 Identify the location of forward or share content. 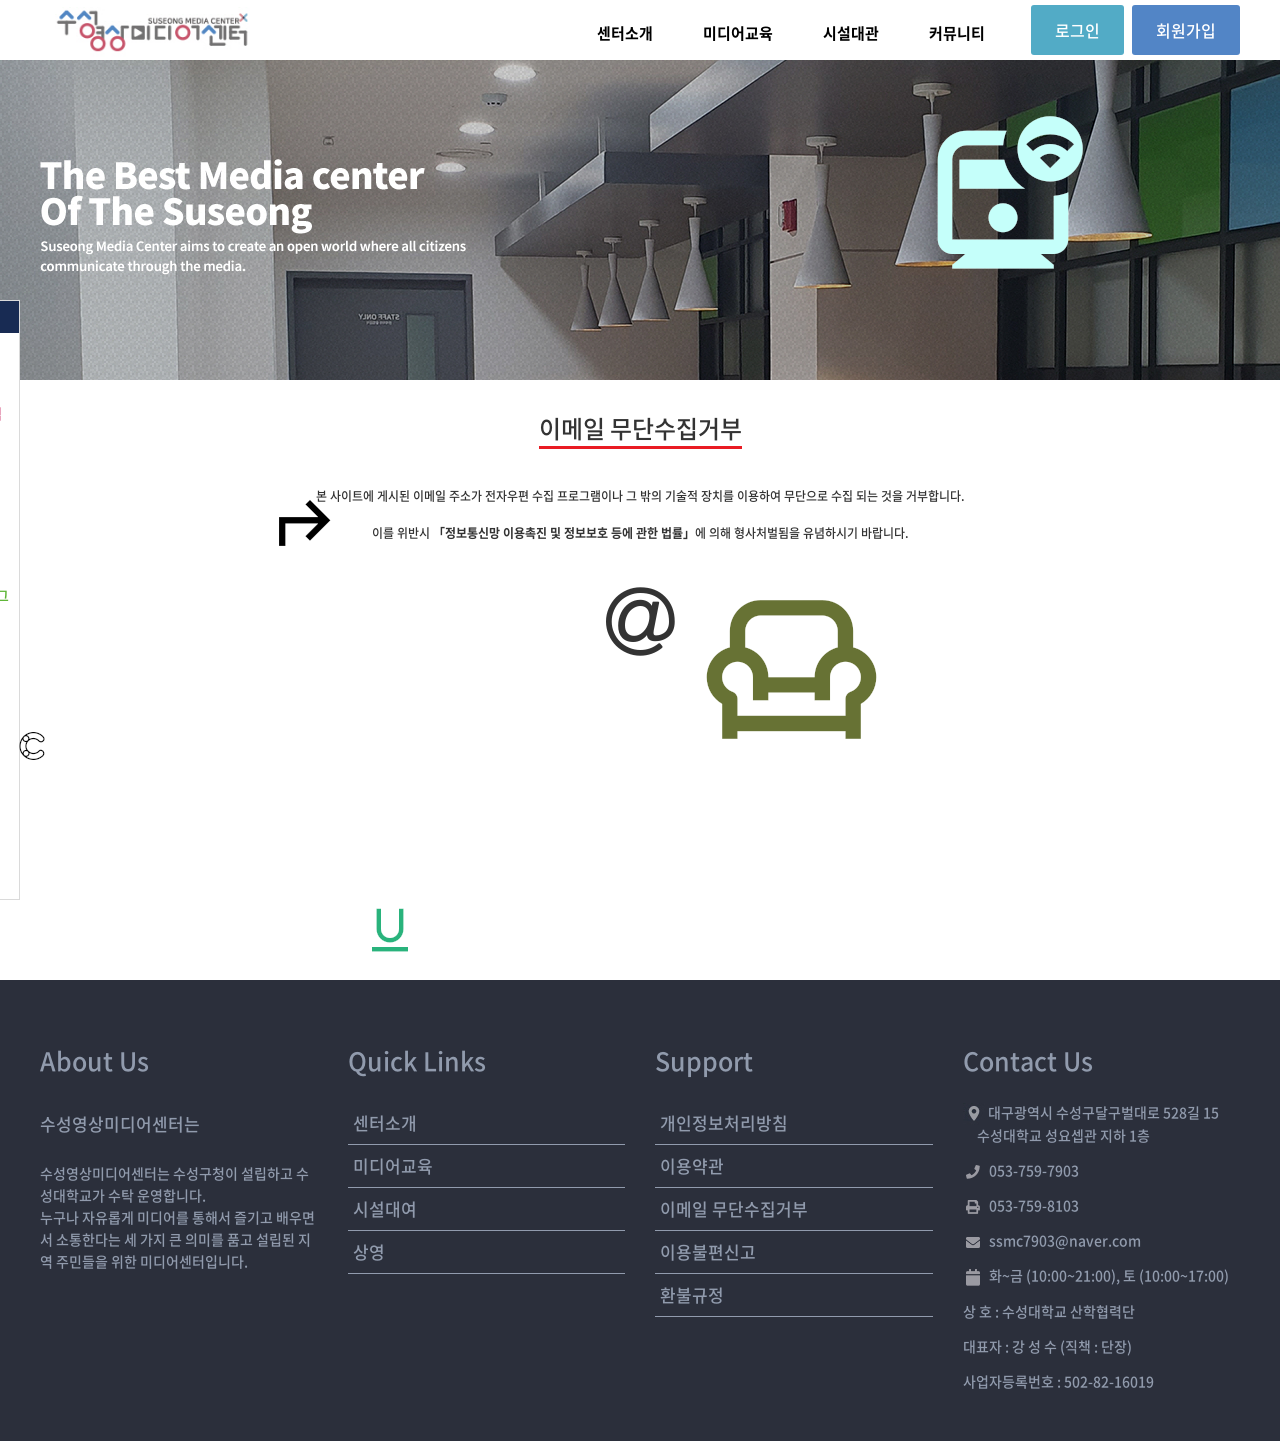
(301, 523).